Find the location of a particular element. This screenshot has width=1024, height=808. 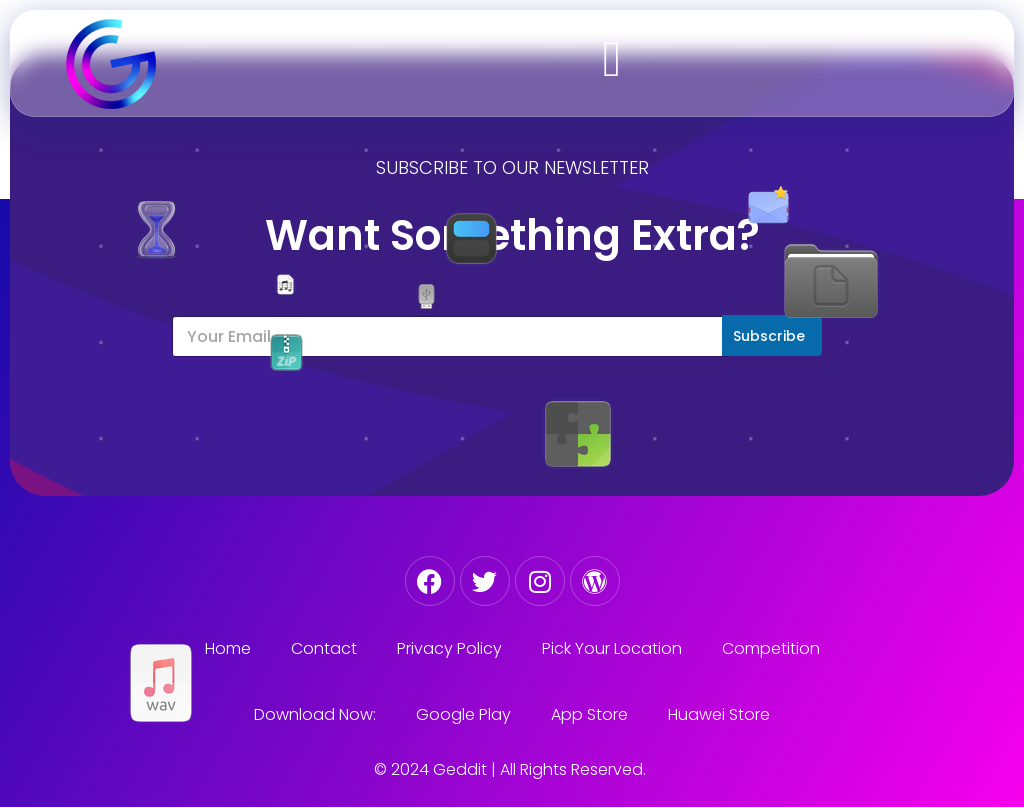

an iMelody ringtone file is located at coordinates (285, 284).